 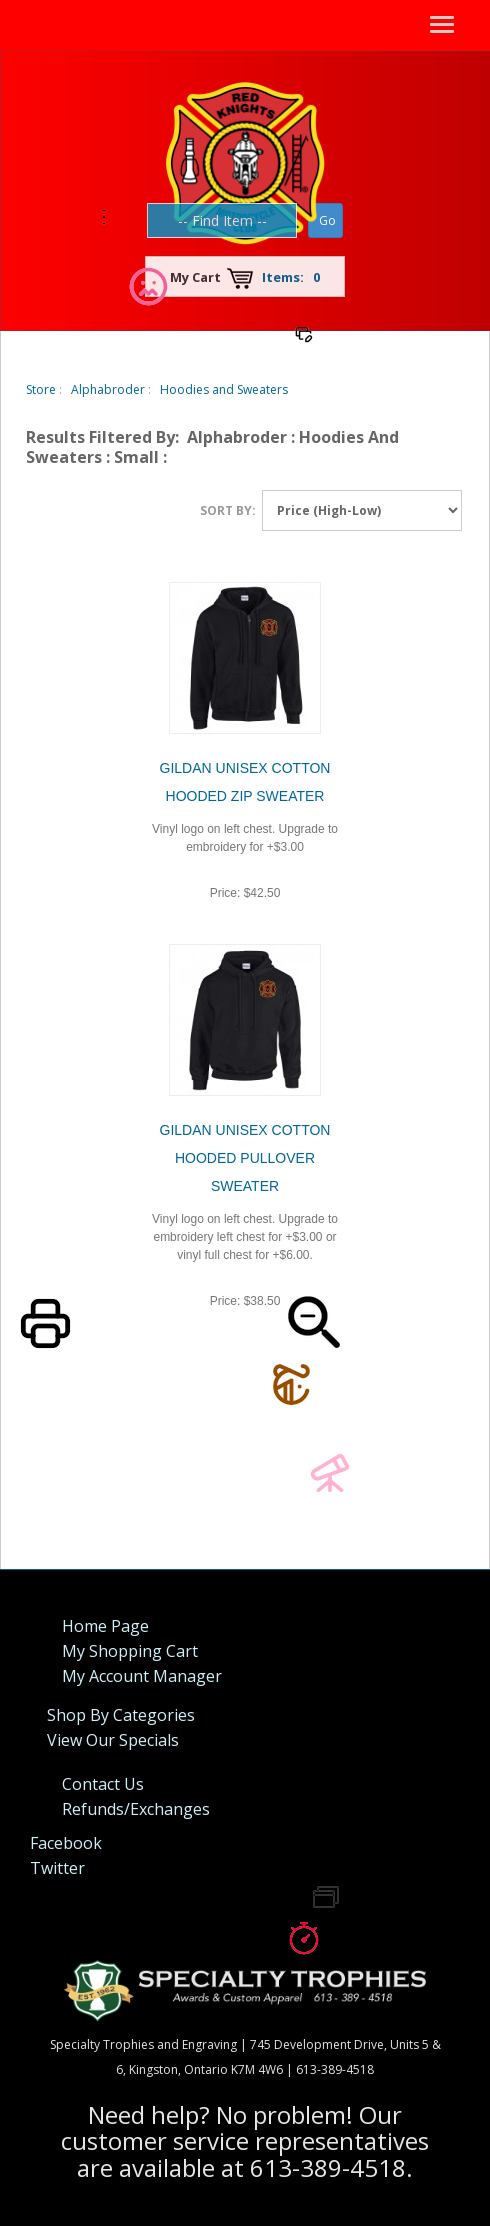 What do you see at coordinates (326, 1897) in the screenshot?
I see `view open browser windows` at bounding box center [326, 1897].